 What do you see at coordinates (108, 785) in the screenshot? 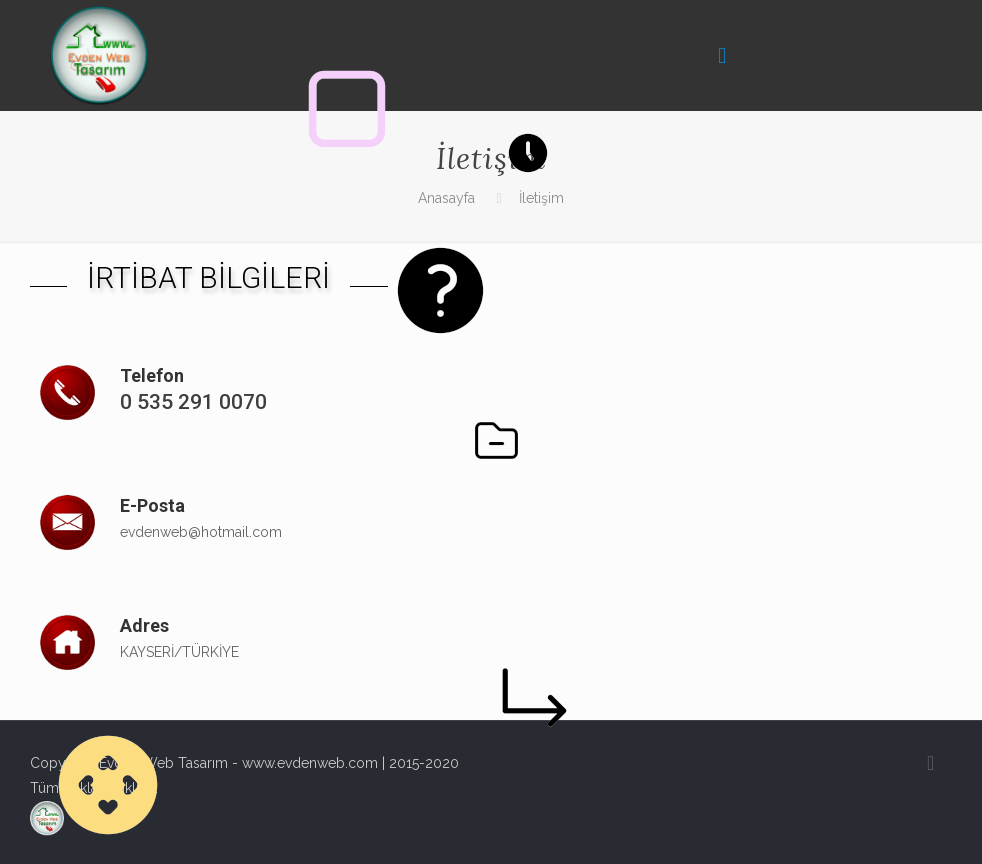
I see `expand or move content in all directions` at bounding box center [108, 785].